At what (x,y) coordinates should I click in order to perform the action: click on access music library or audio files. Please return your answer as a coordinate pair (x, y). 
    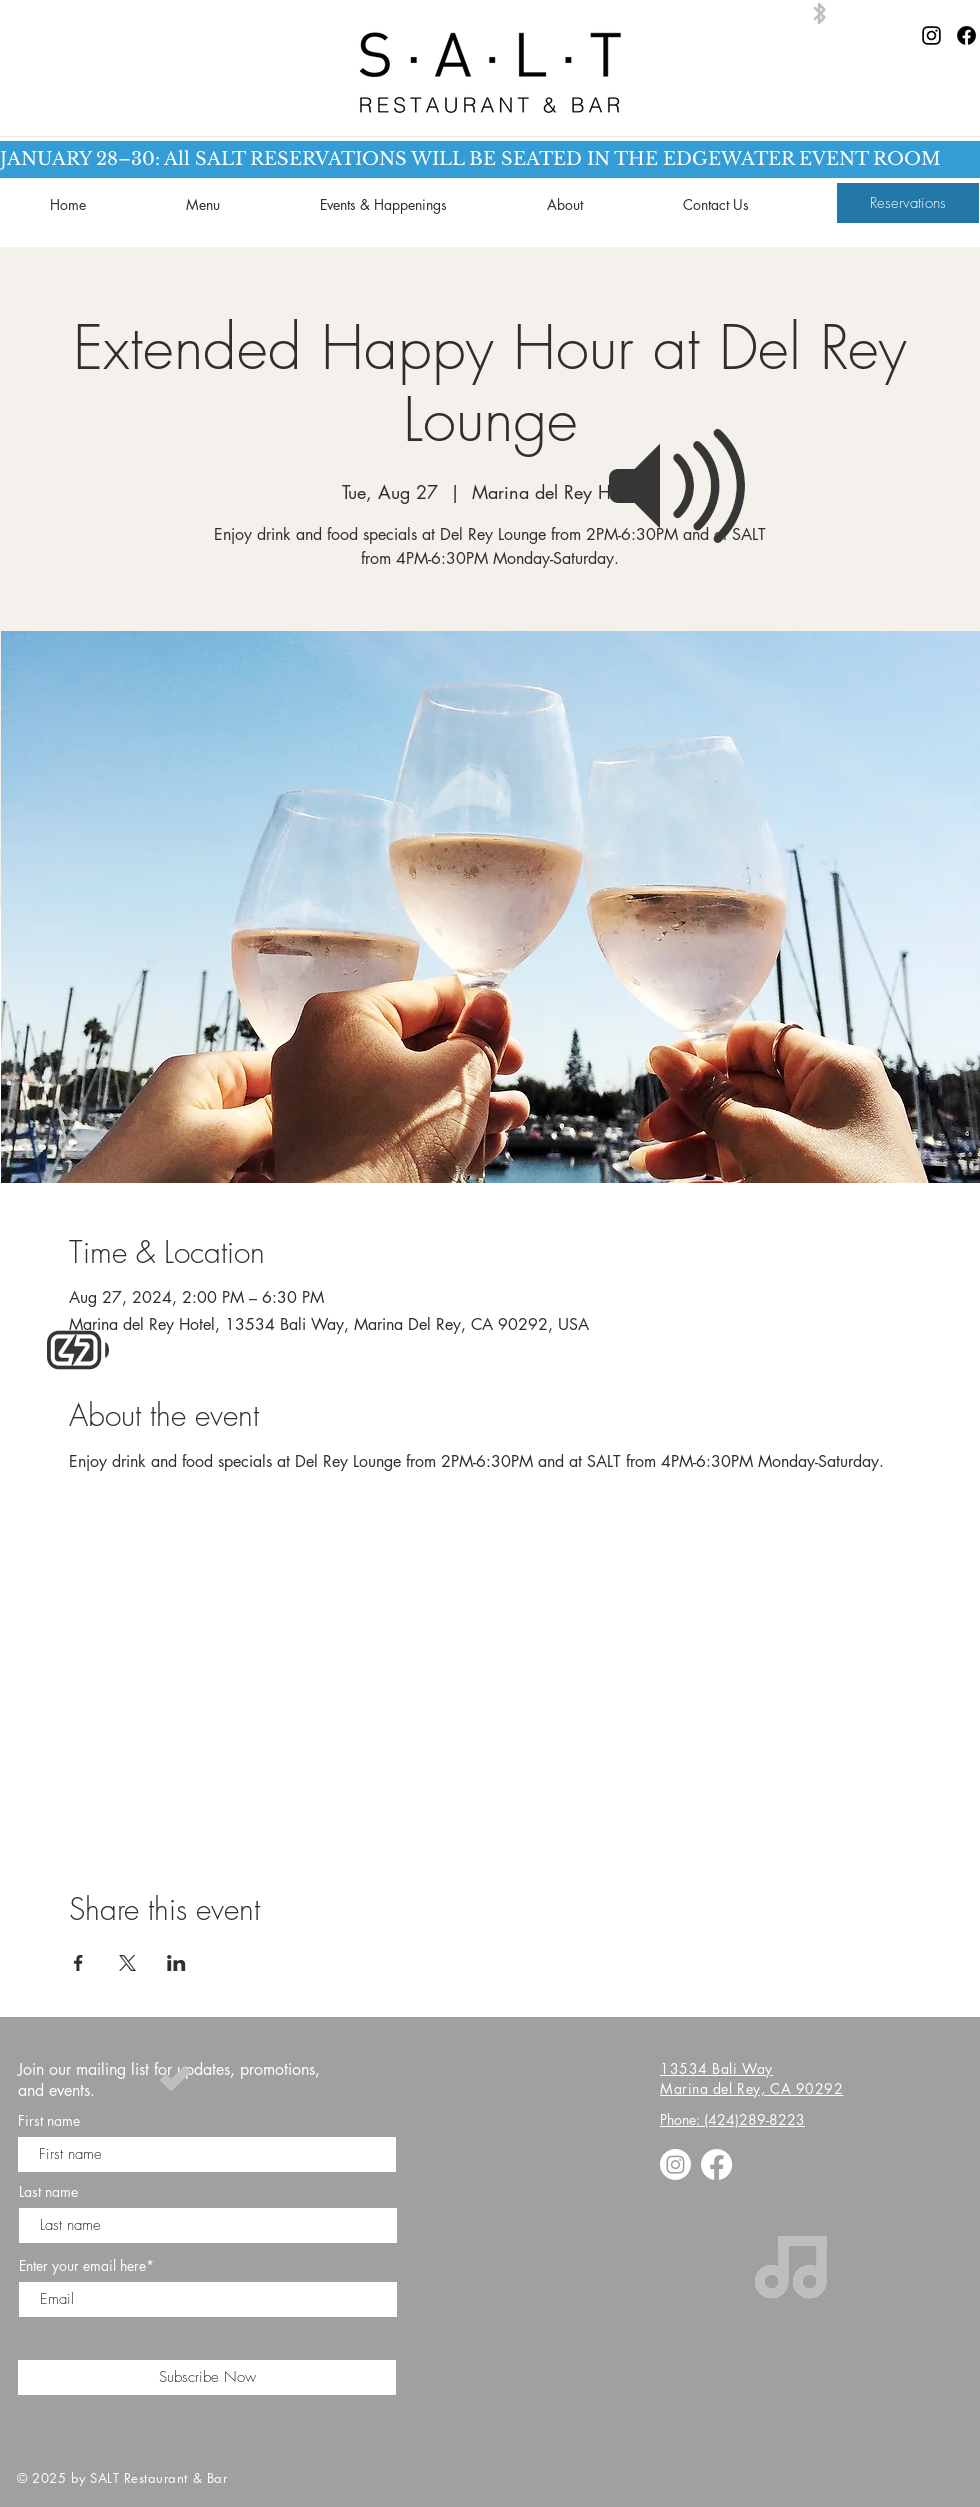
    Looking at the image, I should click on (793, 2265).